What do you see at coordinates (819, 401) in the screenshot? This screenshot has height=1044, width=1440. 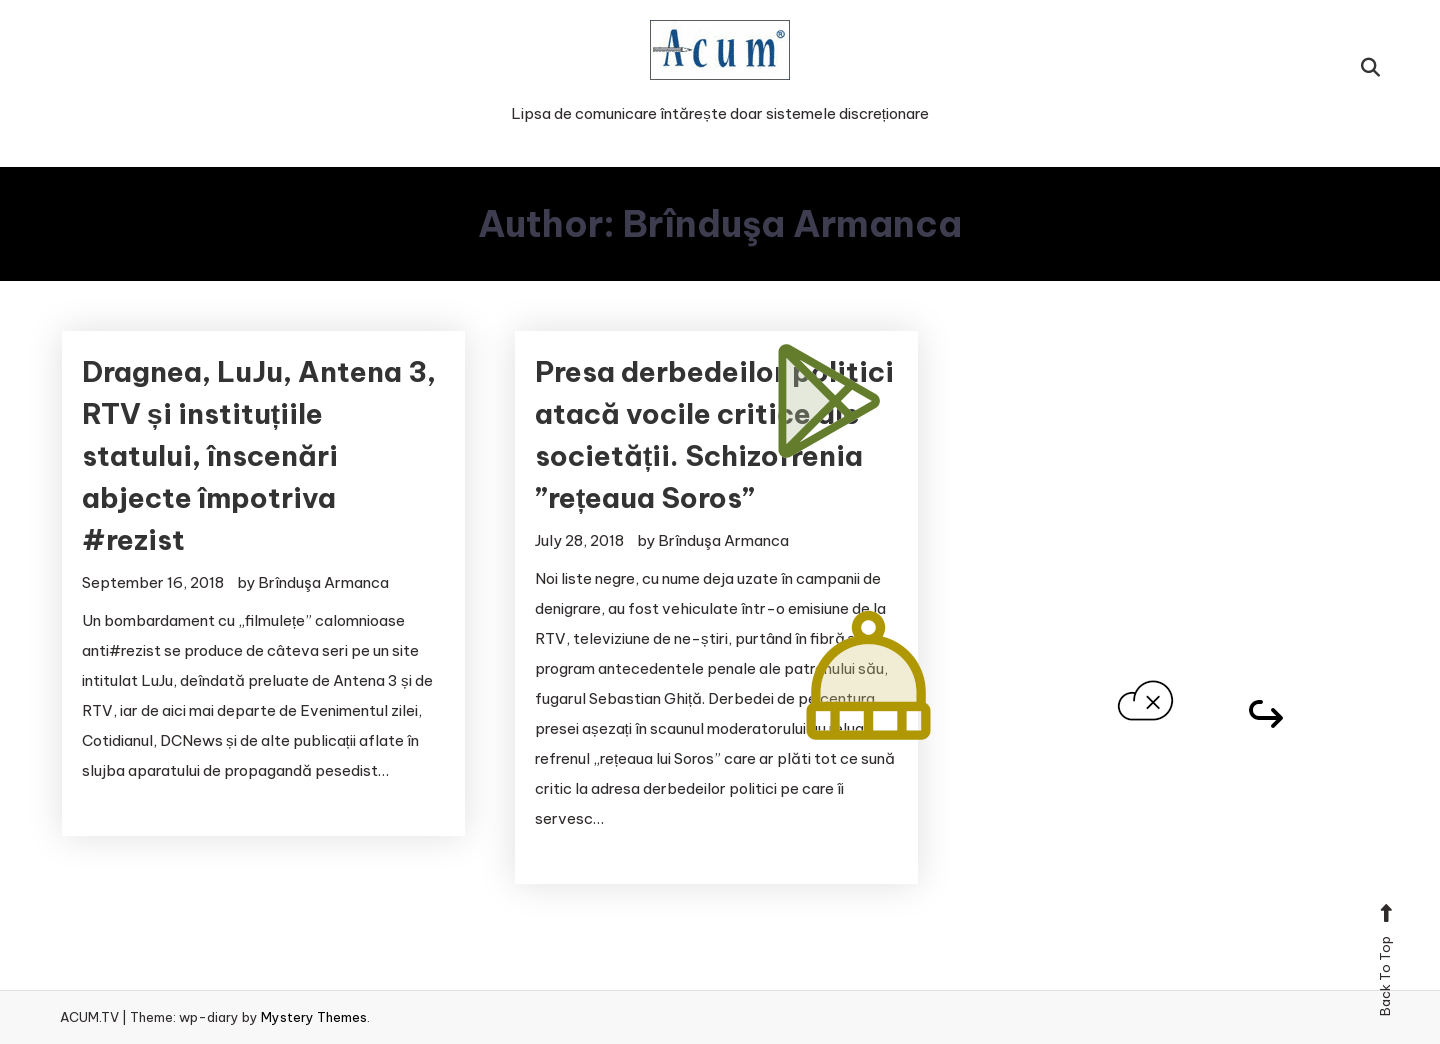 I see `open the google play store` at bounding box center [819, 401].